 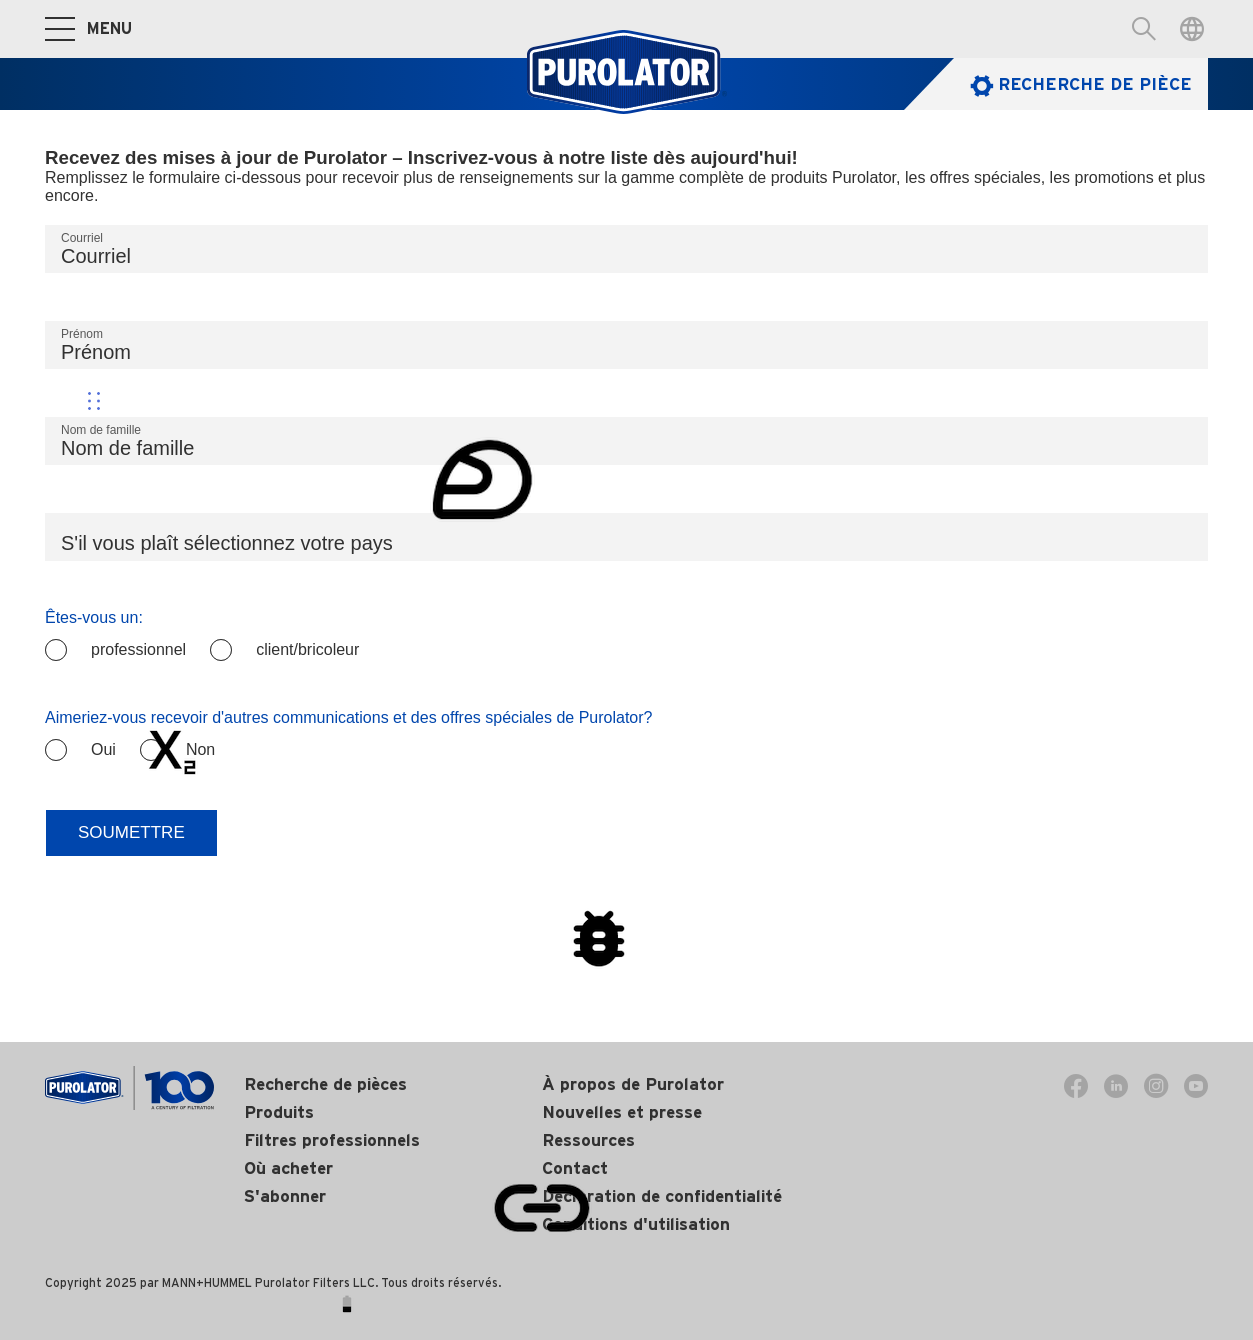 I want to click on access motorsports or racing content, so click(x=482, y=479).